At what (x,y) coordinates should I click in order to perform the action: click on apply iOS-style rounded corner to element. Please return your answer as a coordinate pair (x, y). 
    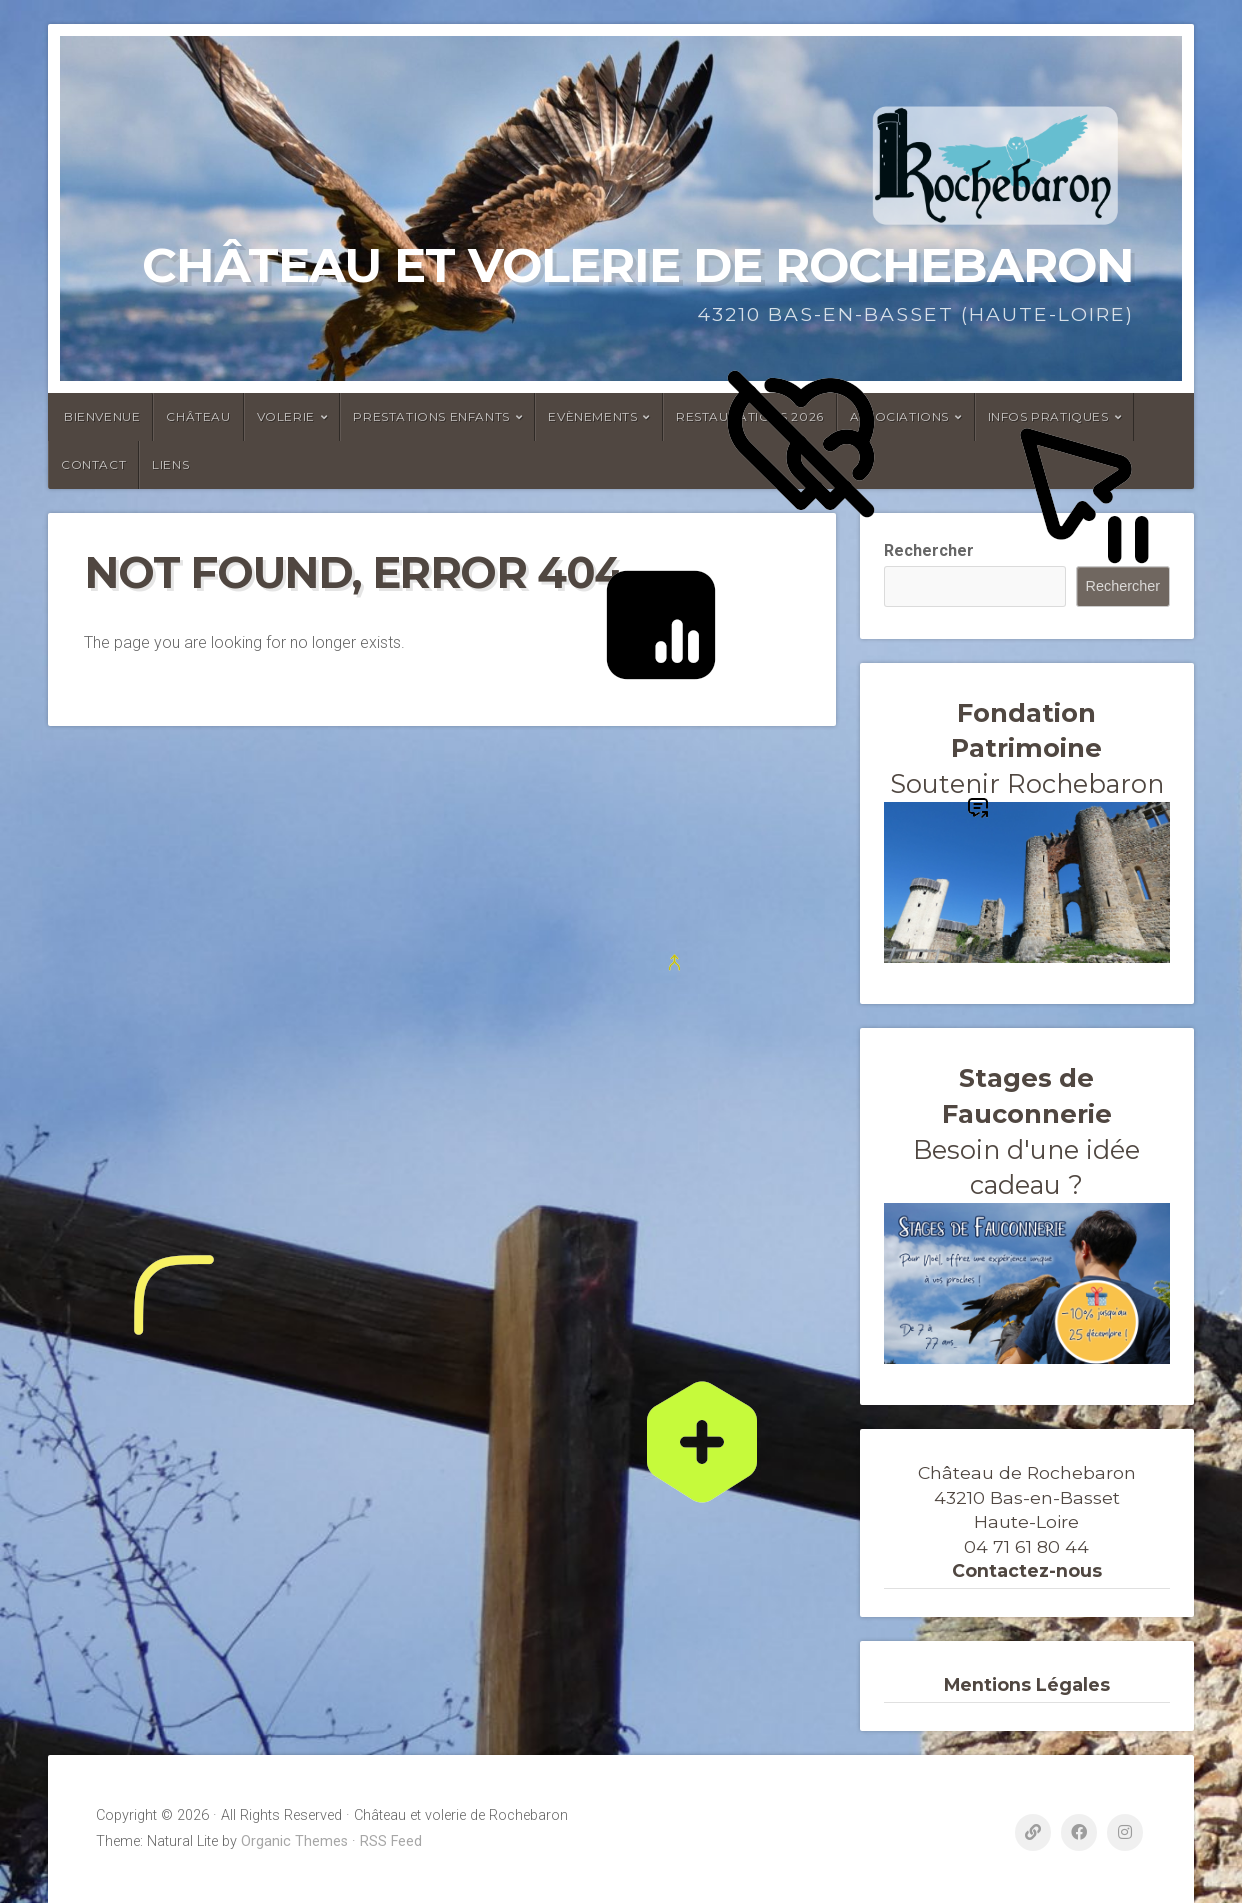
    Looking at the image, I should click on (174, 1295).